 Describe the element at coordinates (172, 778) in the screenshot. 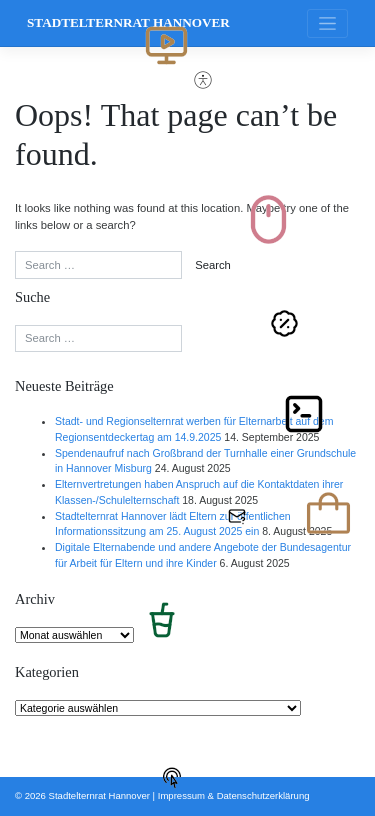

I see `tap or click interaction detected` at that location.